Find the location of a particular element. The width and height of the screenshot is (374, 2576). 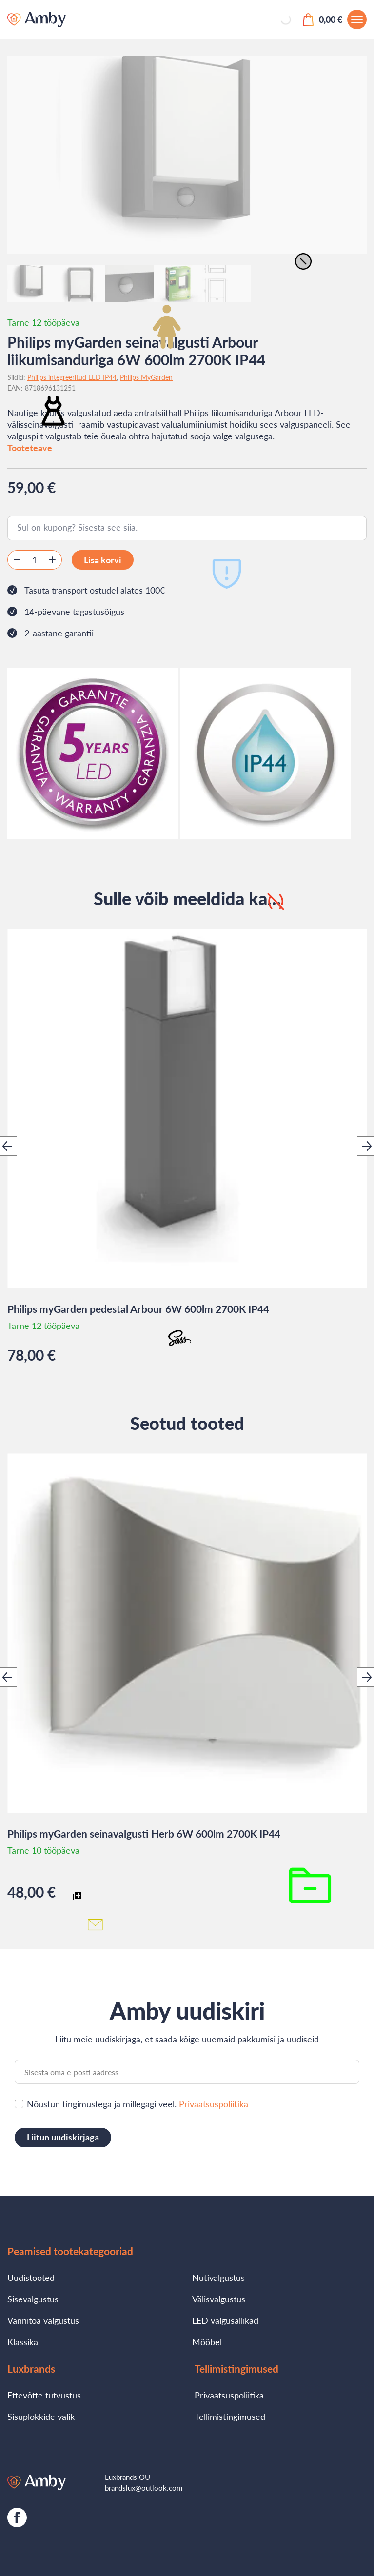

women's restroom indicator is located at coordinates (167, 327).